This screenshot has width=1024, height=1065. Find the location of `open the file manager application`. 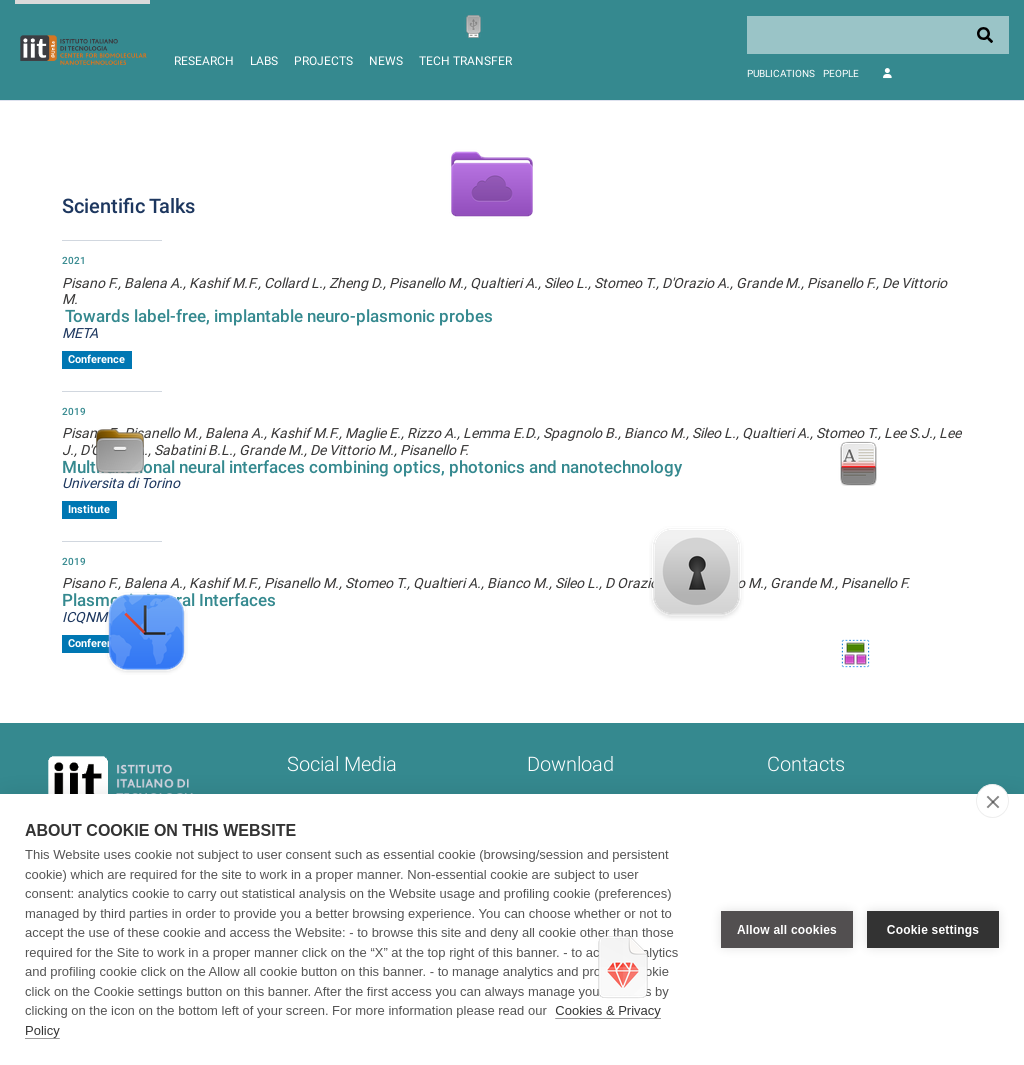

open the file manager application is located at coordinates (120, 451).